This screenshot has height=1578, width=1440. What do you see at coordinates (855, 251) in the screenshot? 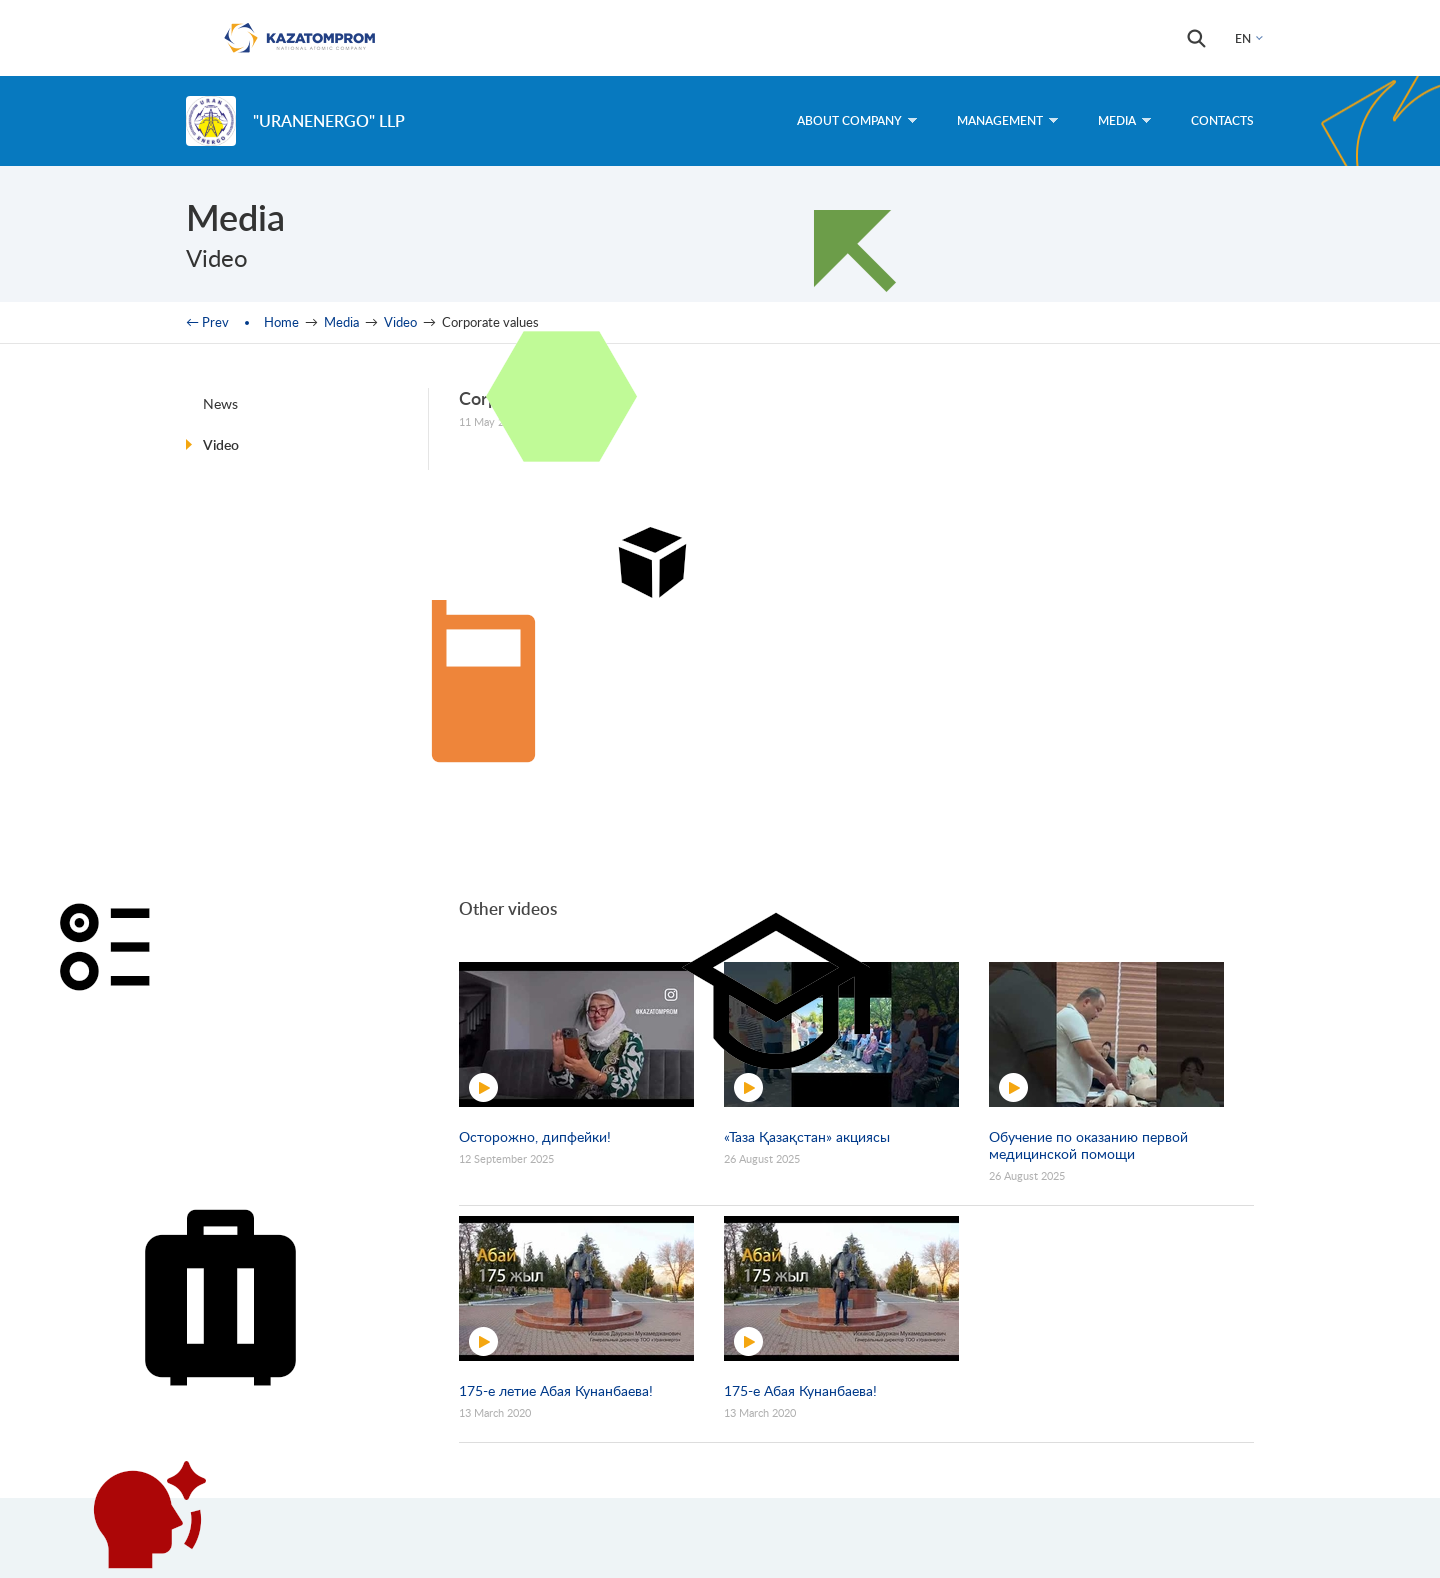
I see `navigate back and up in hierarchy` at bounding box center [855, 251].